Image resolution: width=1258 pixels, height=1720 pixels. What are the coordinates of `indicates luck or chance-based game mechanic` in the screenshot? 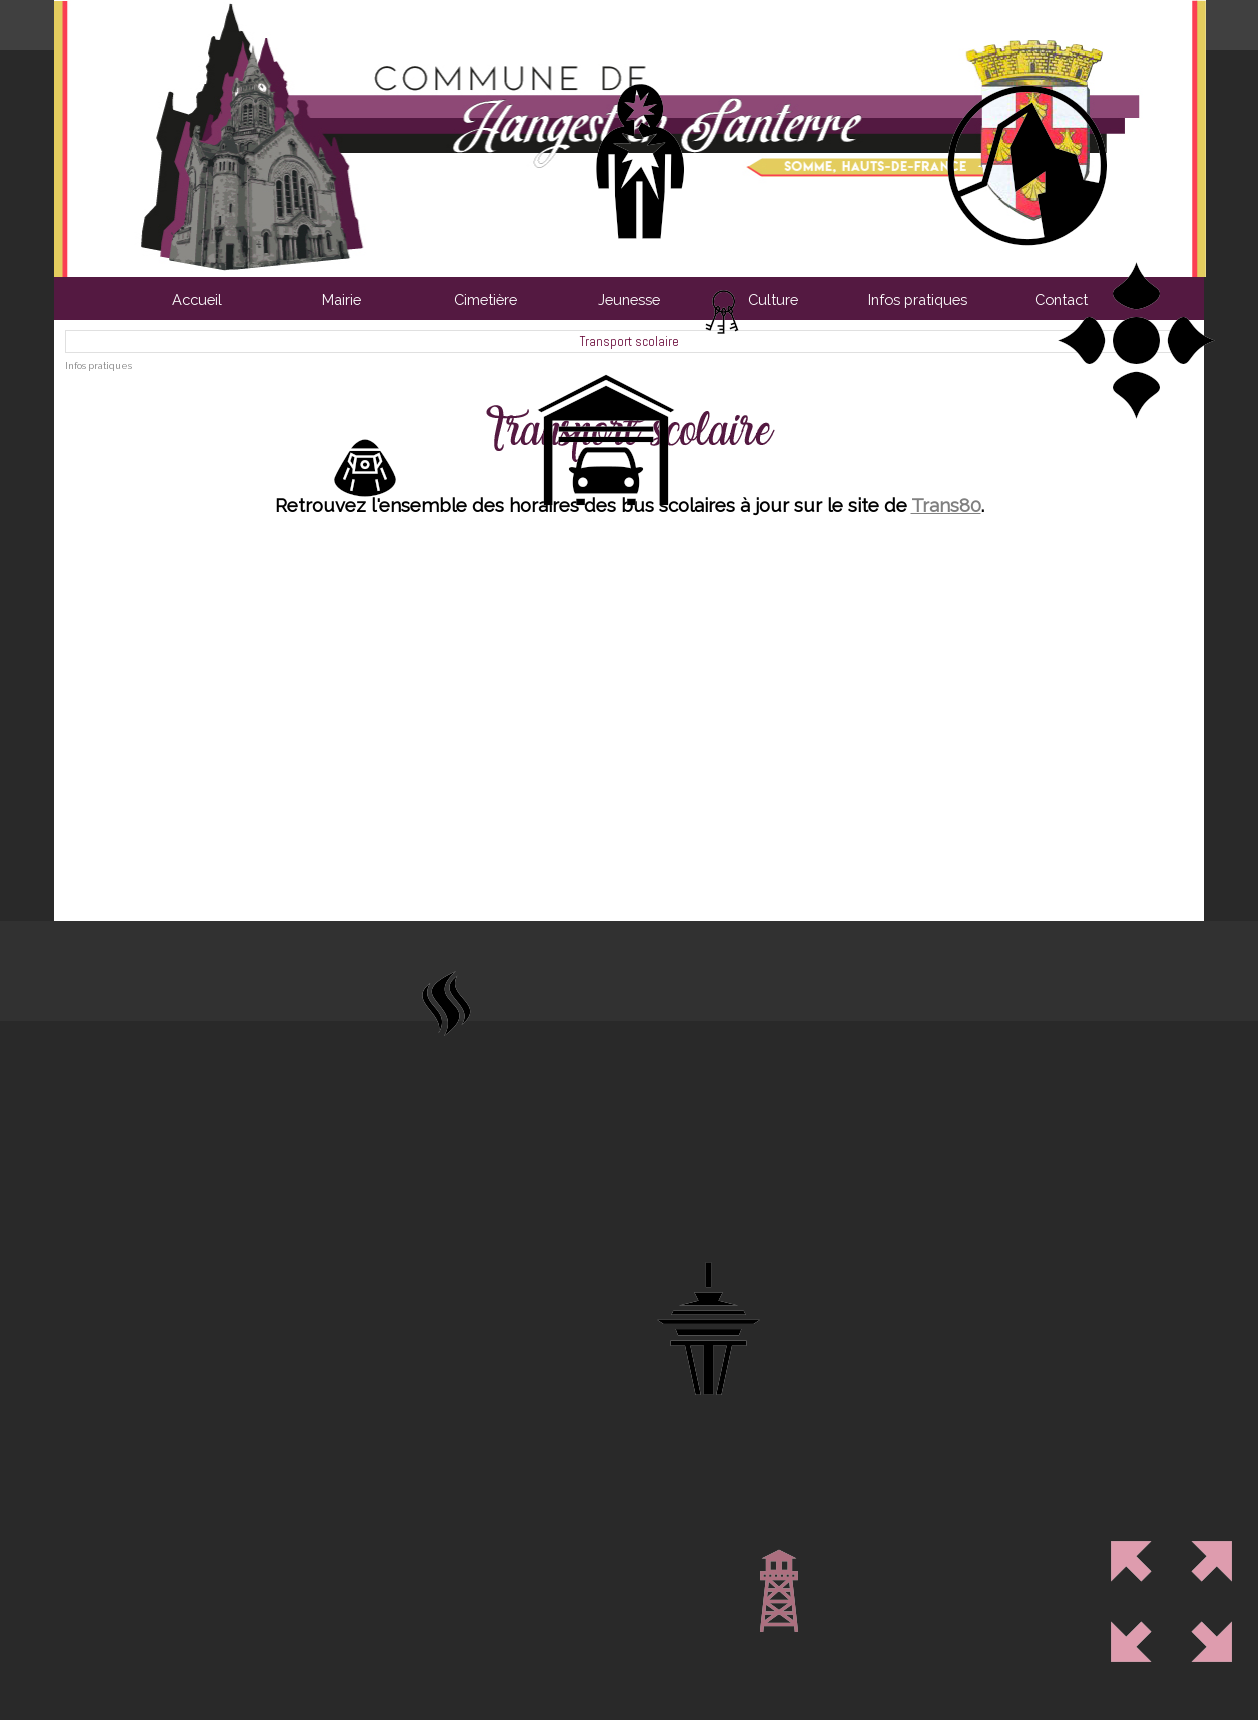 It's located at (1136, 340).